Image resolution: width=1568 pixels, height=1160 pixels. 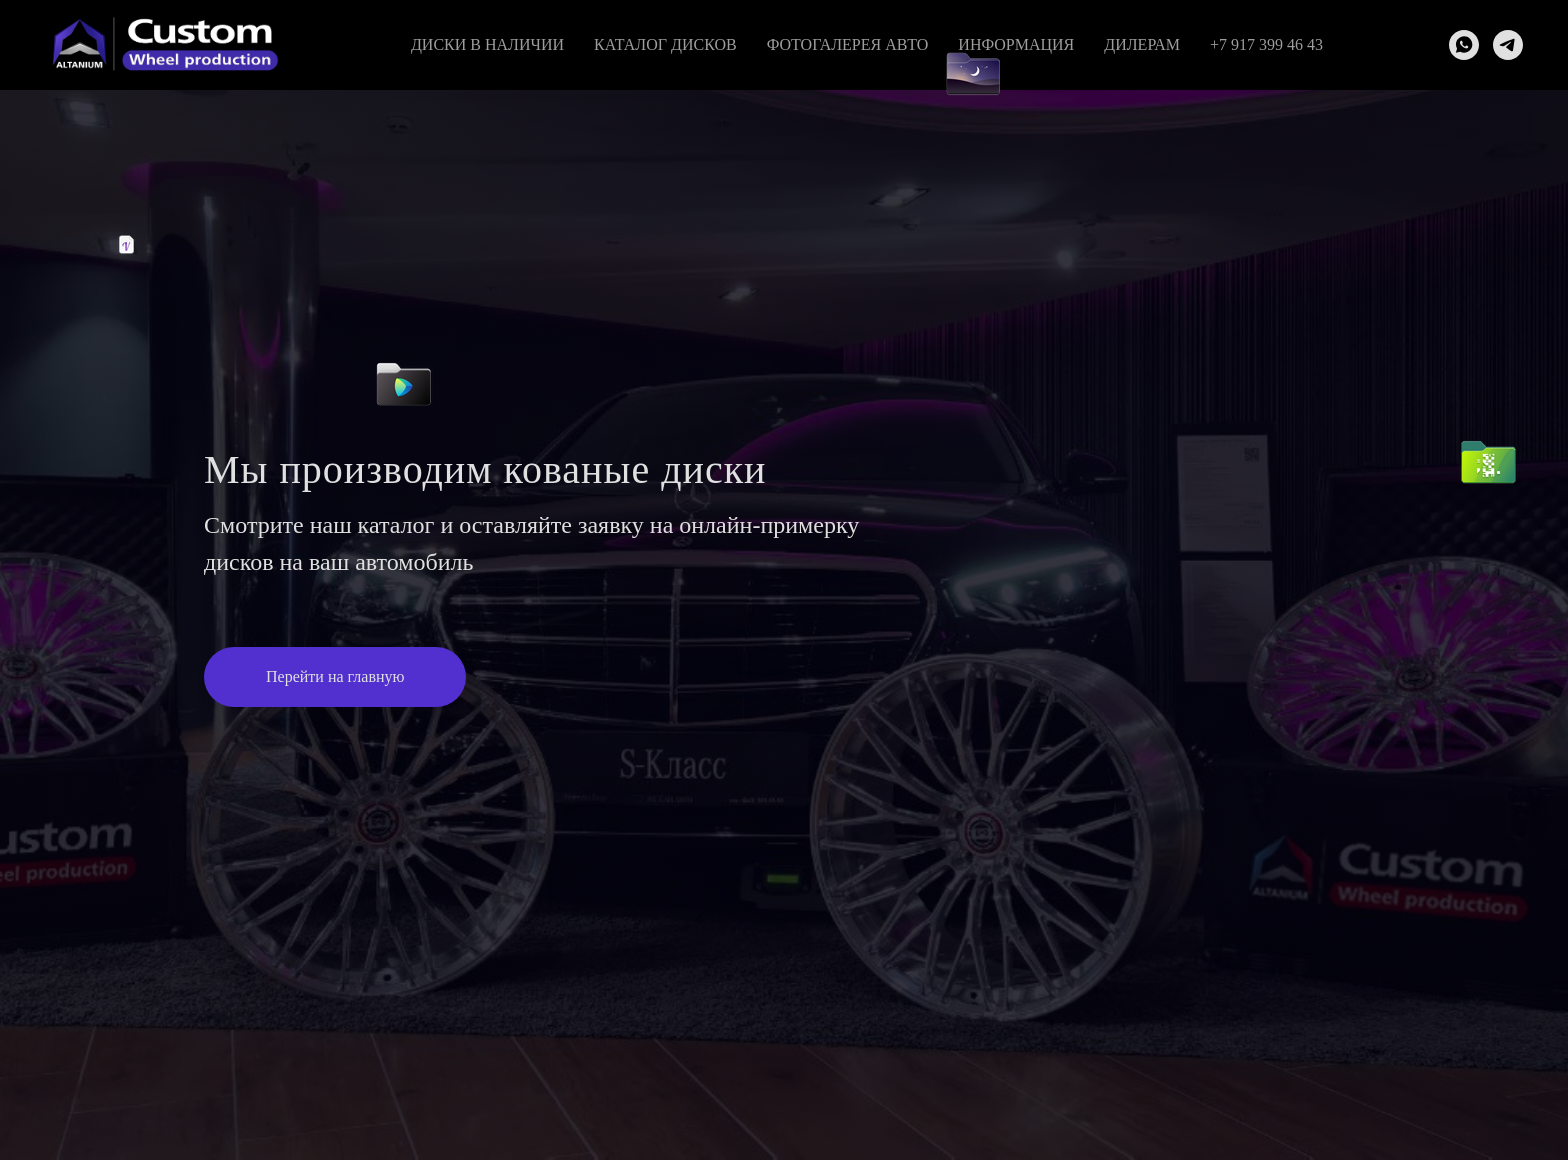 What do you see at coordinates (1488, 463) in the screenshot?
I see `open your GameJolt games folder` at bounding box center [1488, 463].